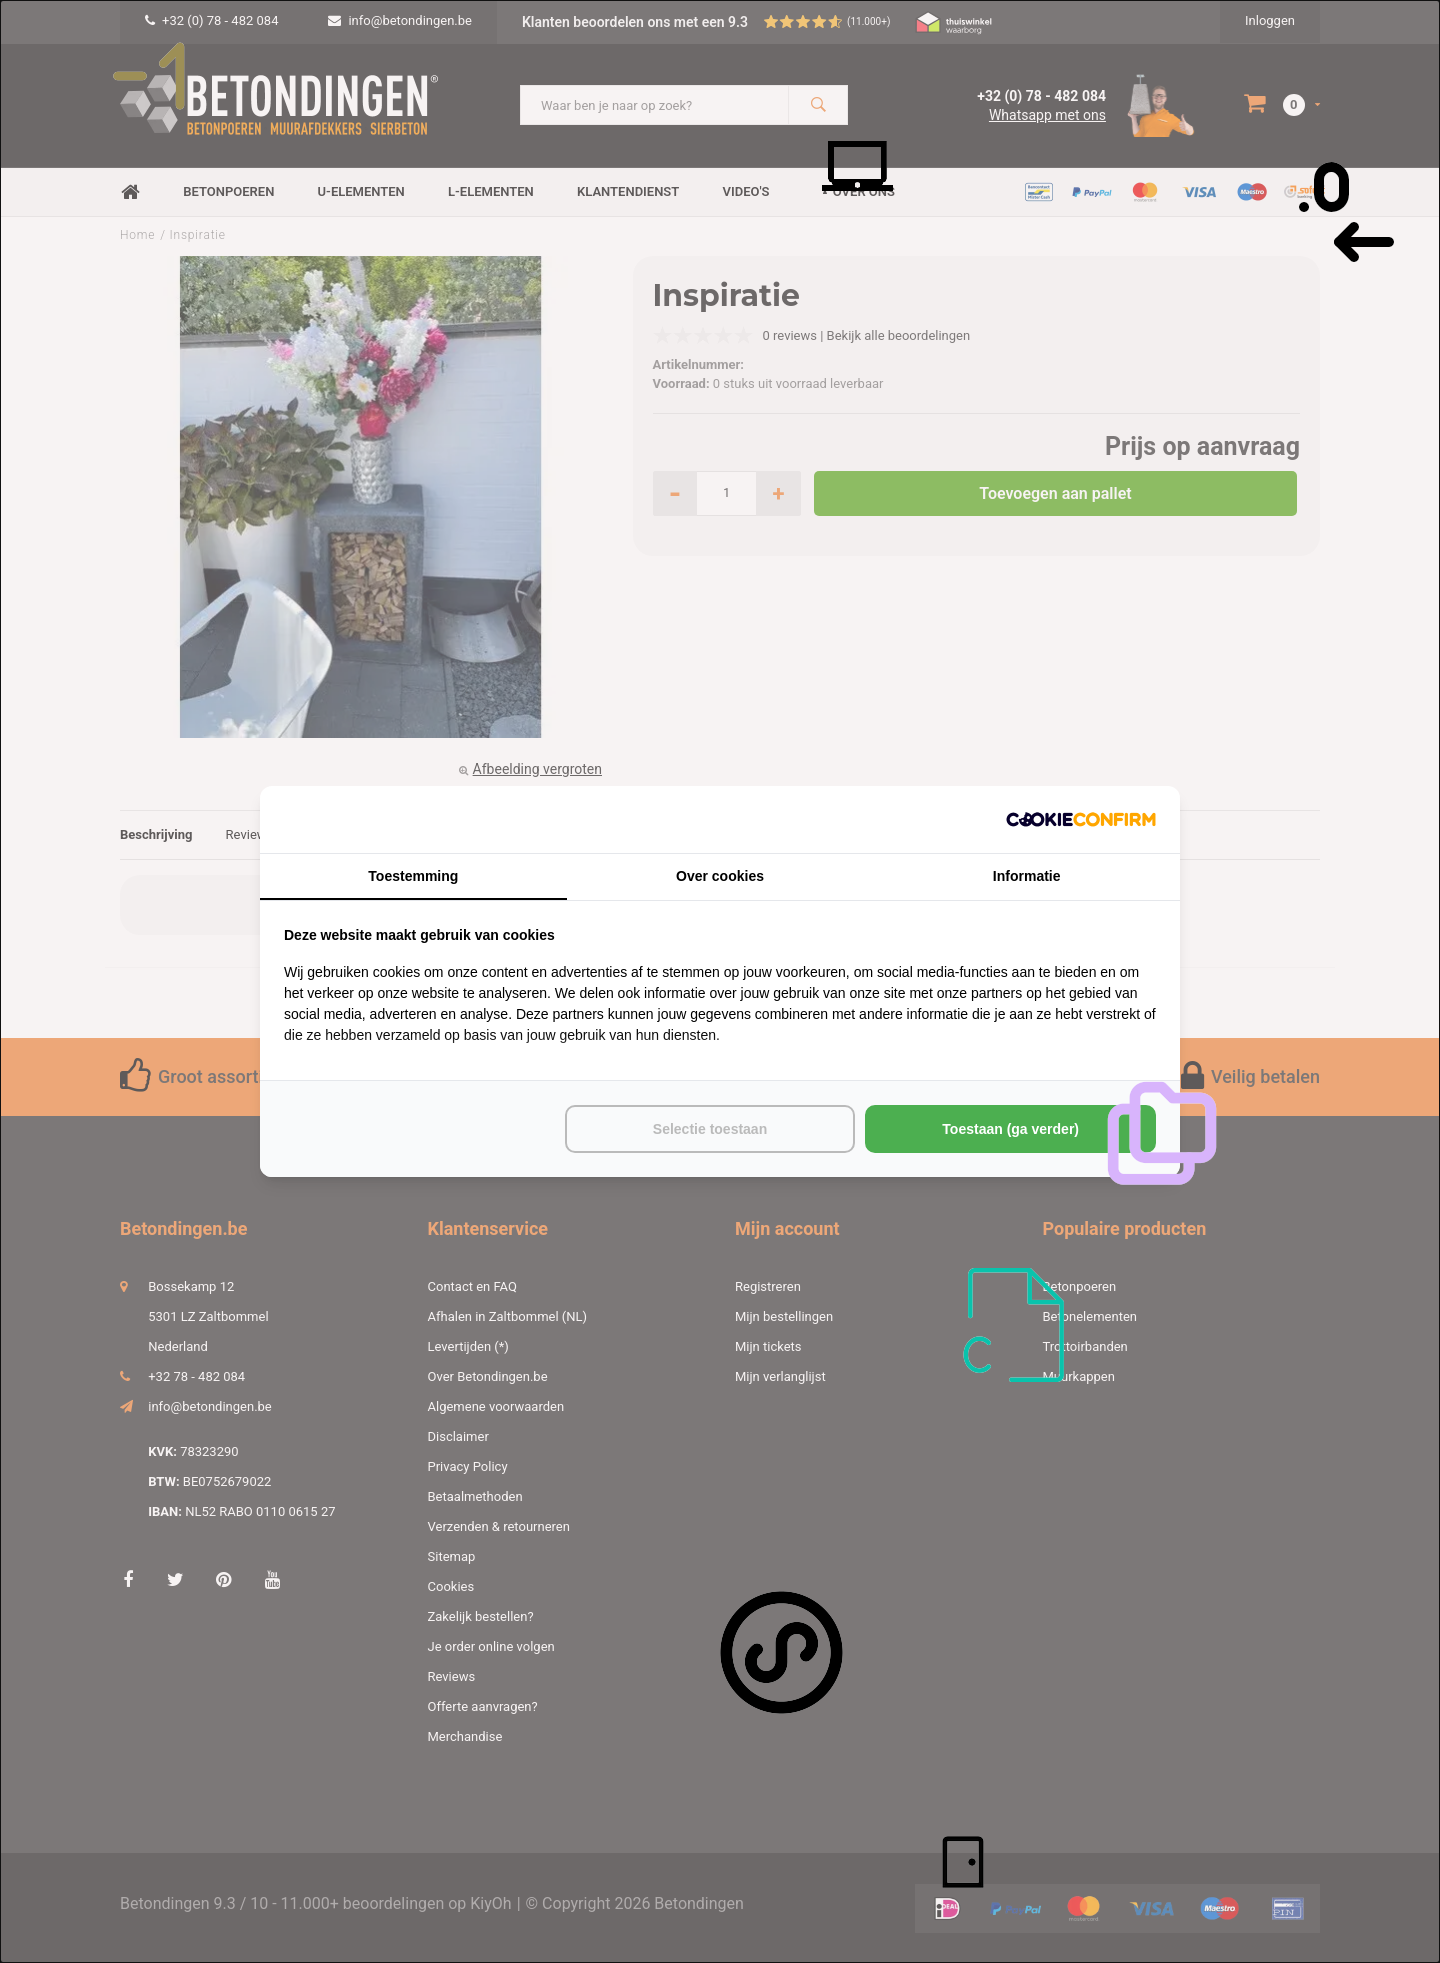 This screenshot has height=1963, width=1440. Describe the element at coordinates (781, 1652) in the screenshot. I see `open WeChat miniprogram` at that location.